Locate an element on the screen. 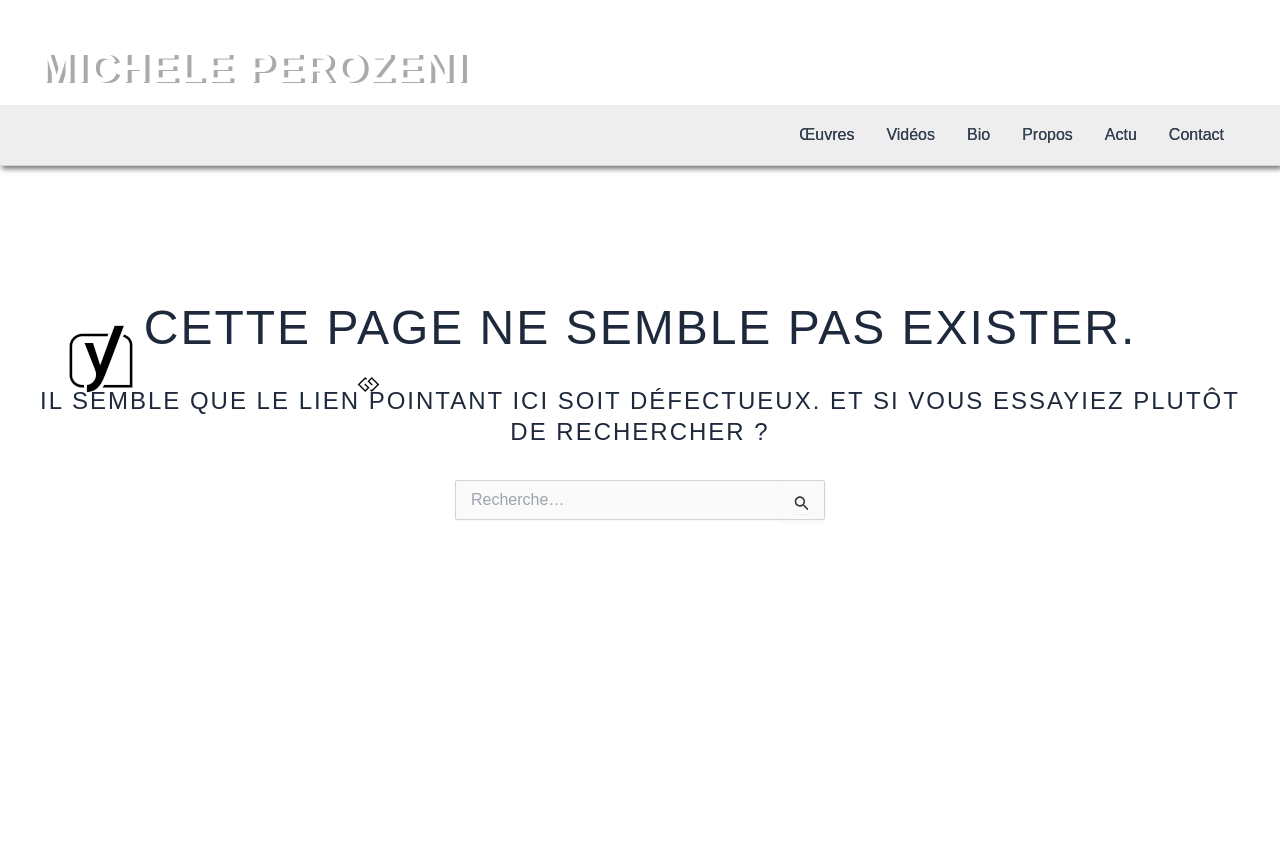 The image size is (1280, 850). yoast SEO plugin logo is located at coordinates (101, 359).